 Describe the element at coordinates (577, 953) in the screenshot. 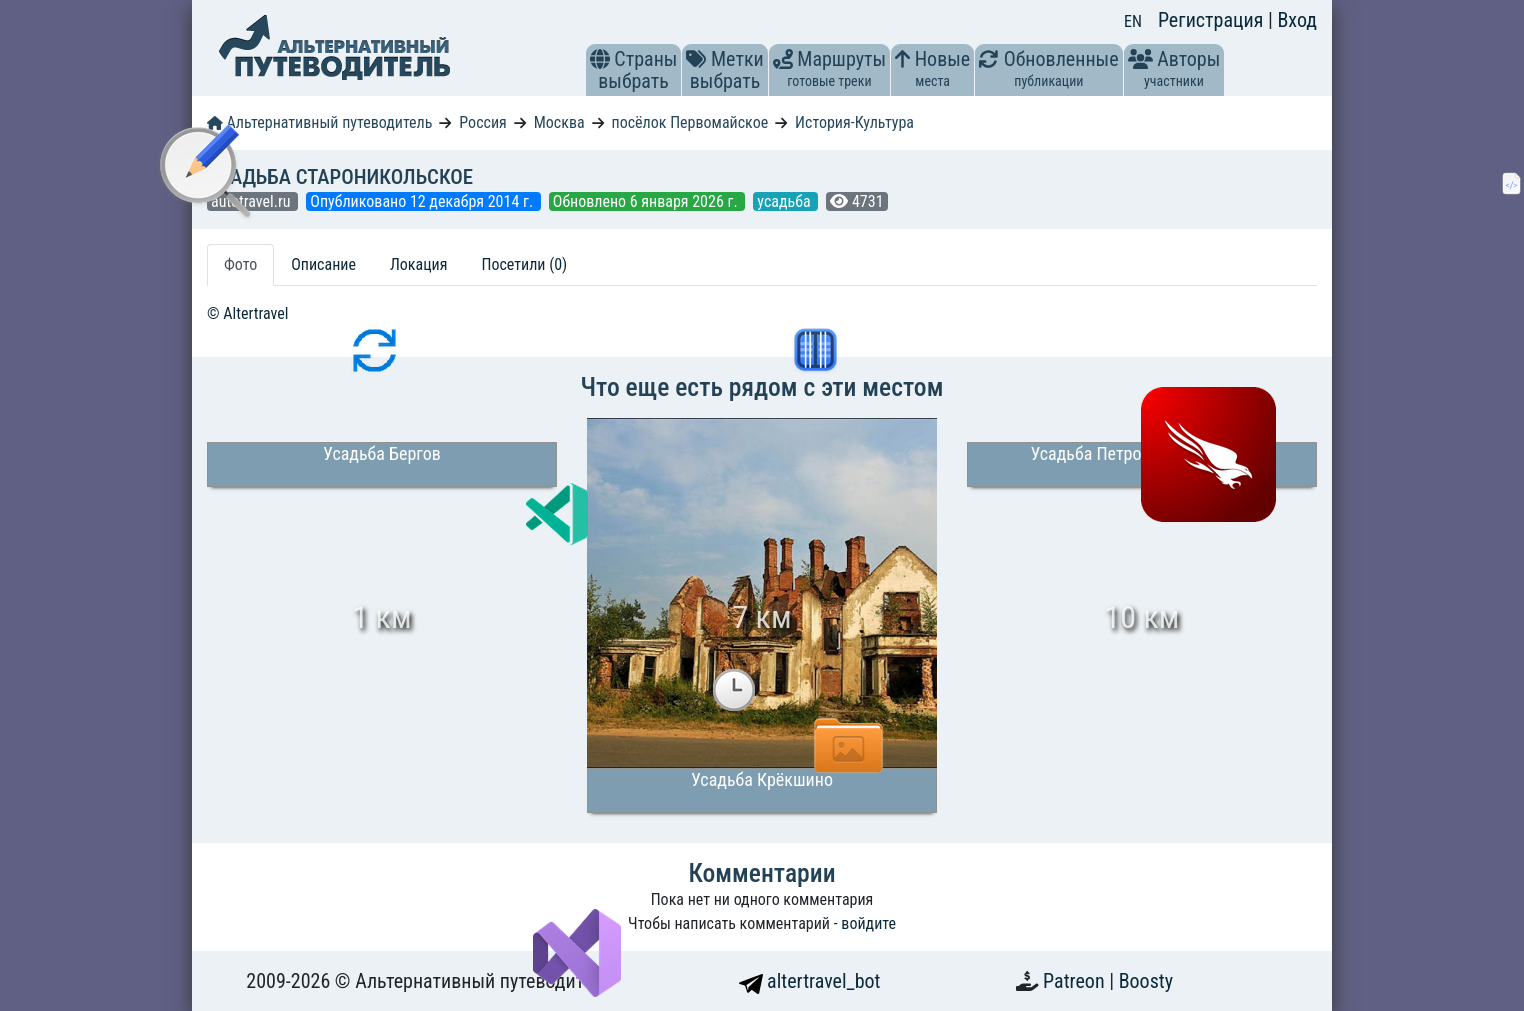

I see `open Visual Studio` at that location.